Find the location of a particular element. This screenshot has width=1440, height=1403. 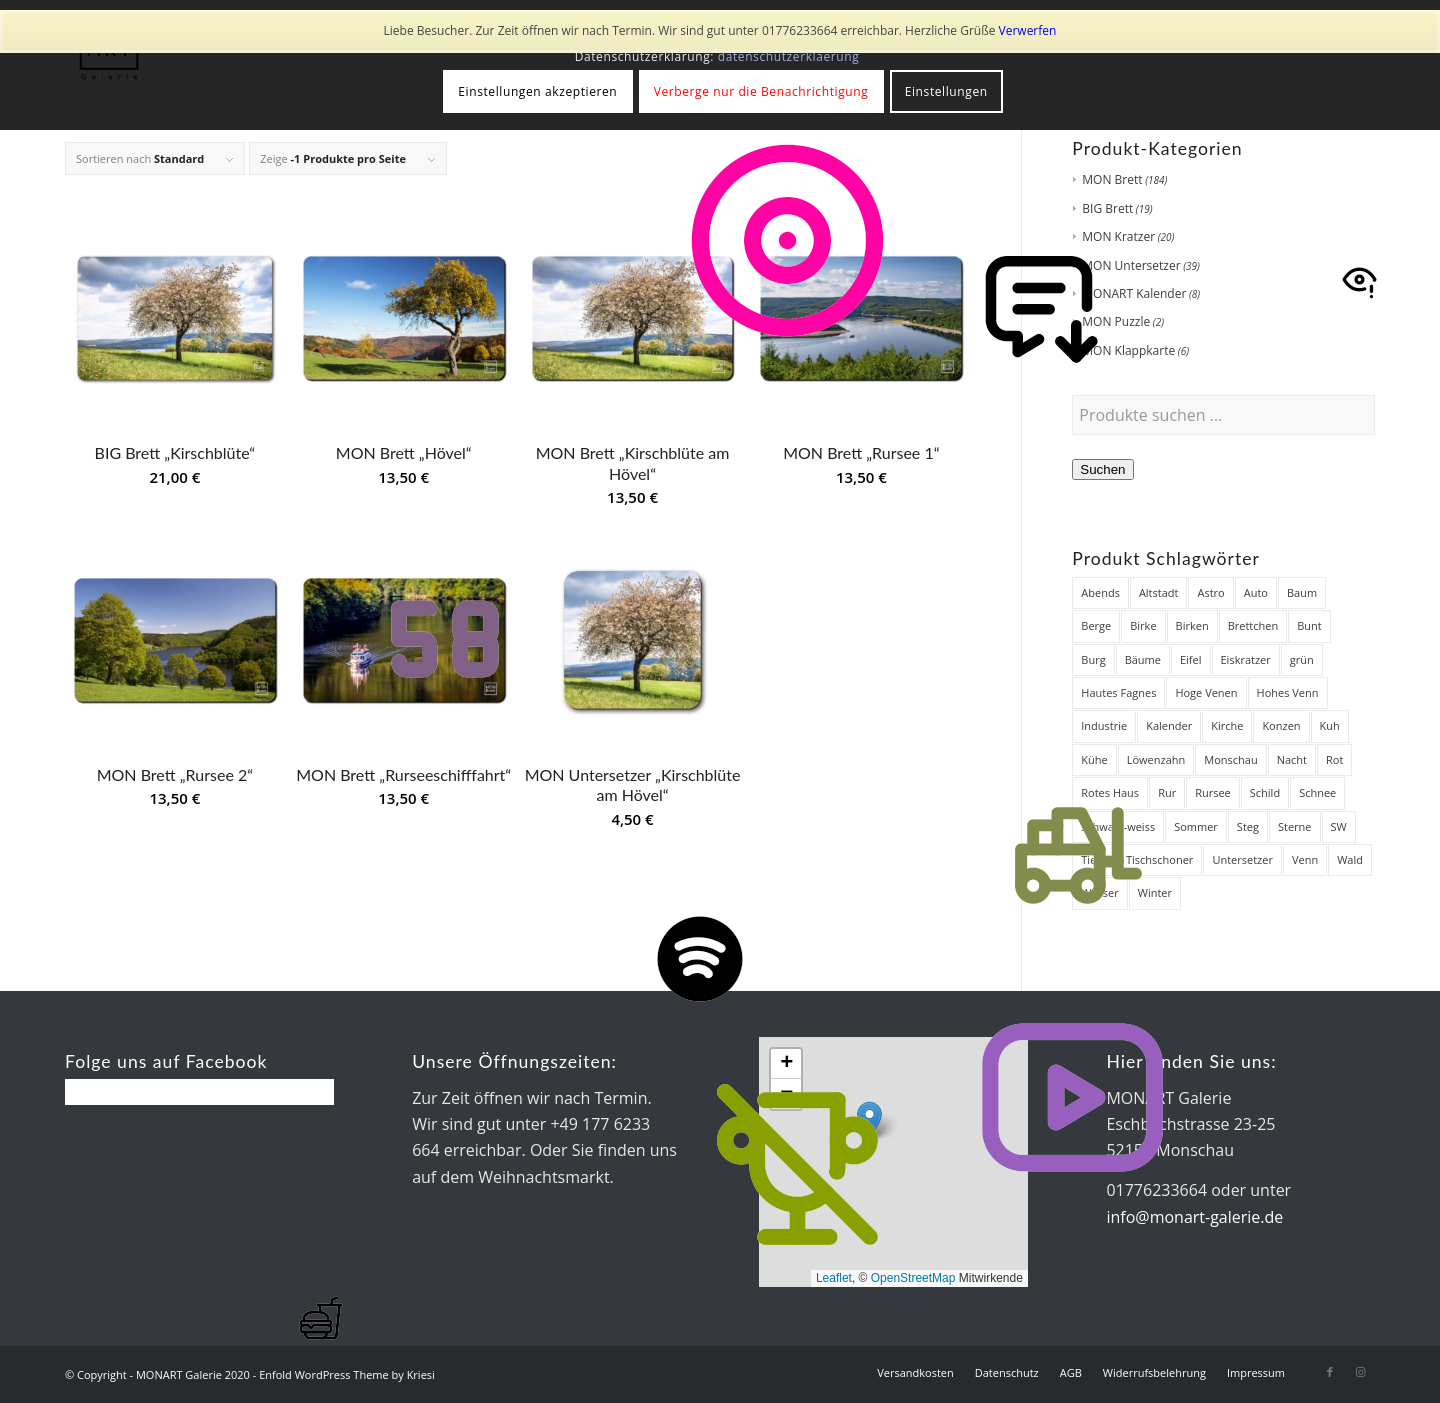

open YouTube app is located at coordinates (1072, 1097).